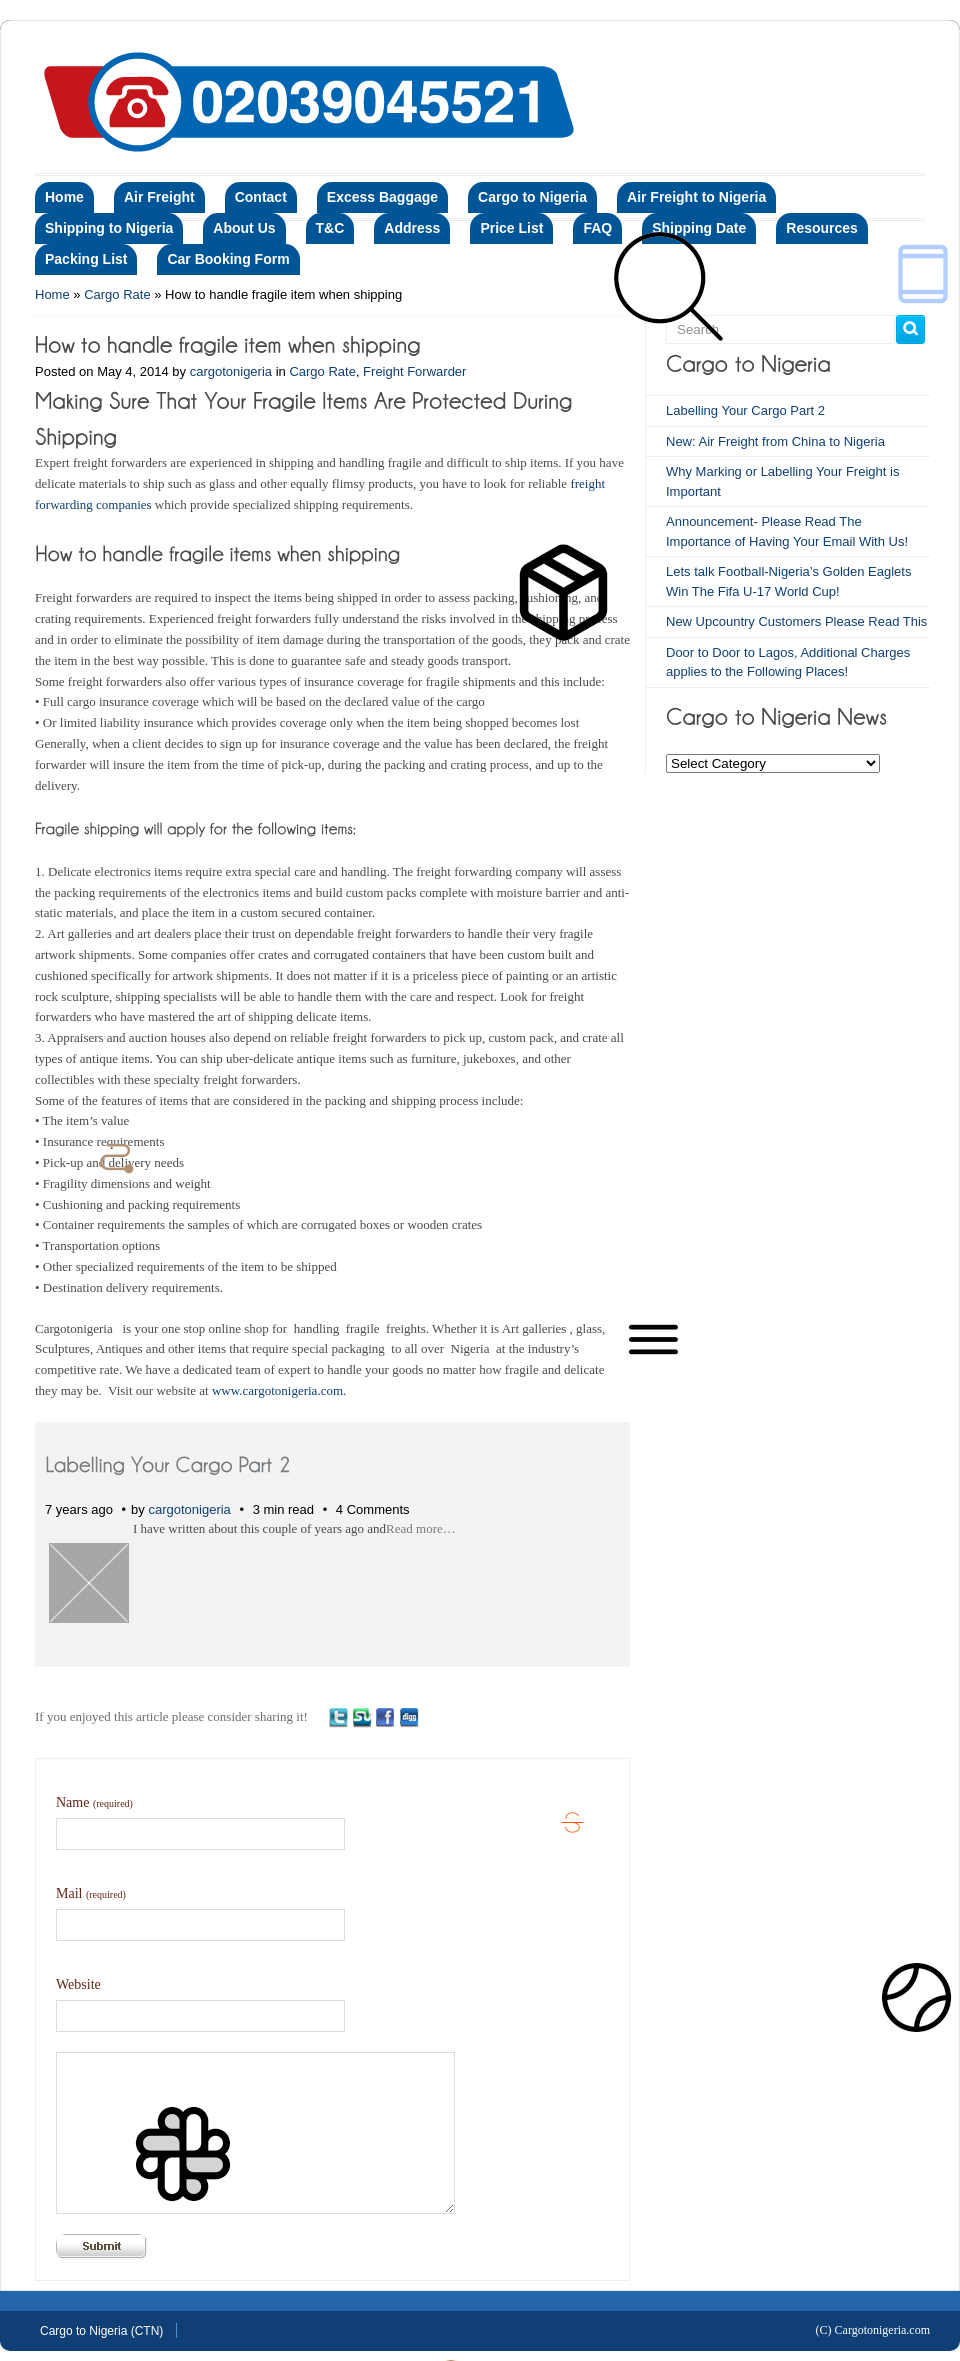 The height and width of the screenshot is (2361, 960). I want to click on view tennis or sports-related content, so click(916, 1997).